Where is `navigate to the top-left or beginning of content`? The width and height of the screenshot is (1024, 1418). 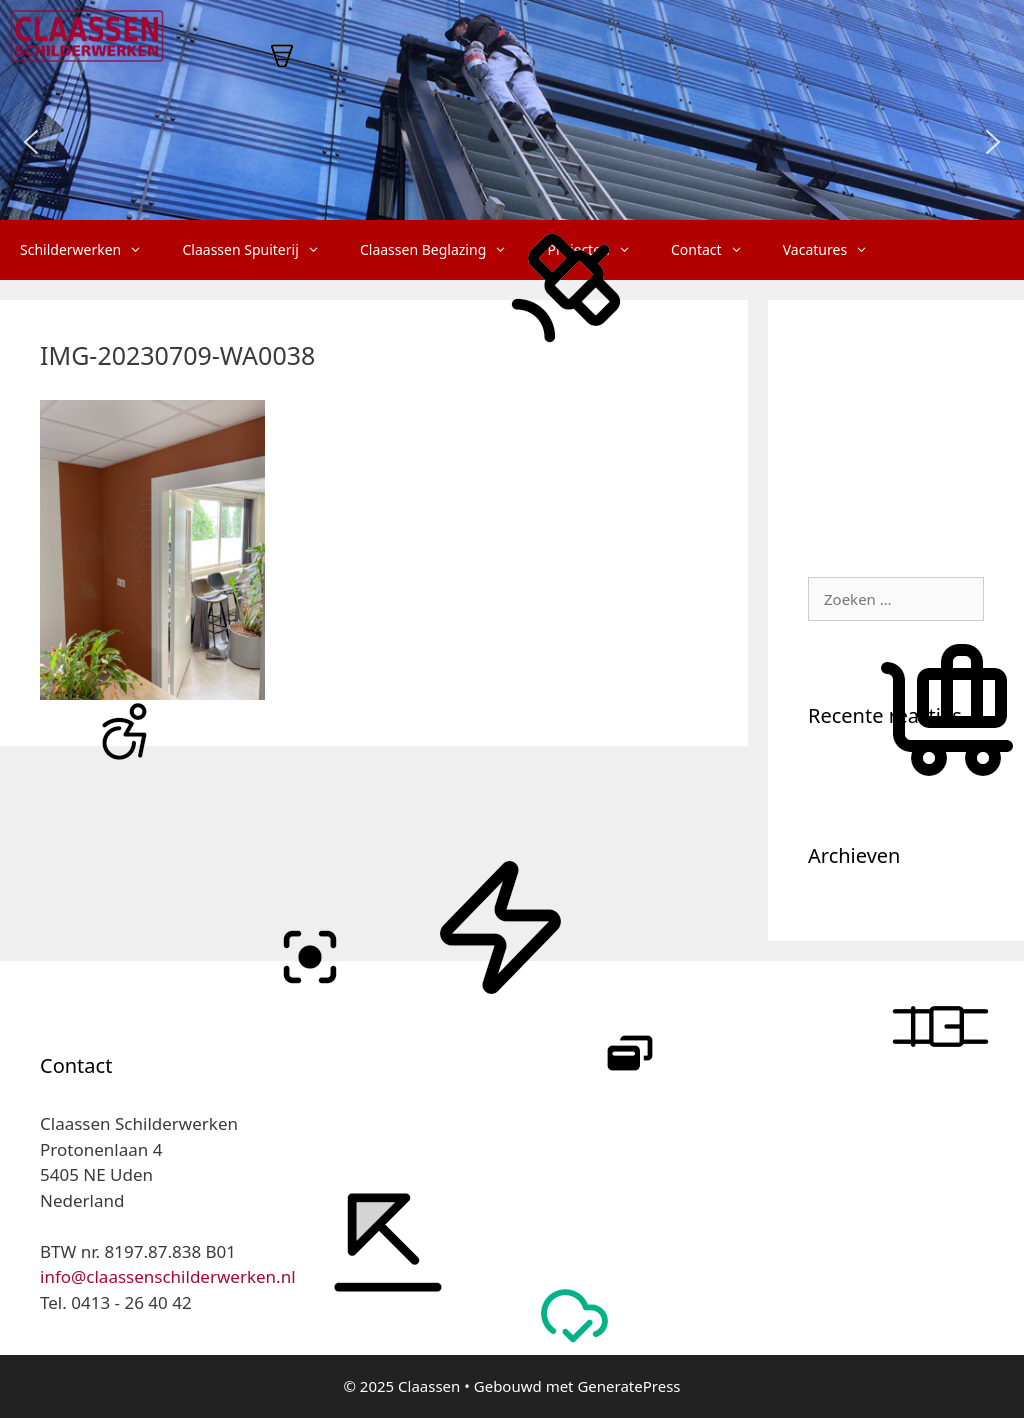
navigate to the top-left or beginning of content is located at coordinates (383, 1242).